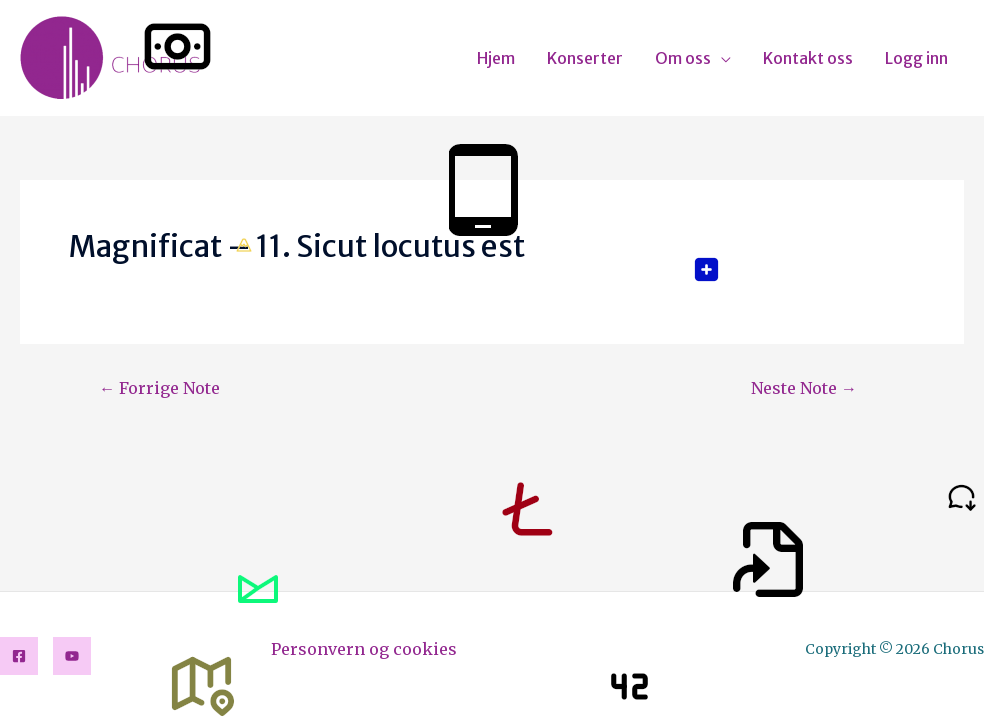 Image resolution: width=984 pixels, height=720 pixels. I want to click on switch to tablet view or mode, so click(483, 190).